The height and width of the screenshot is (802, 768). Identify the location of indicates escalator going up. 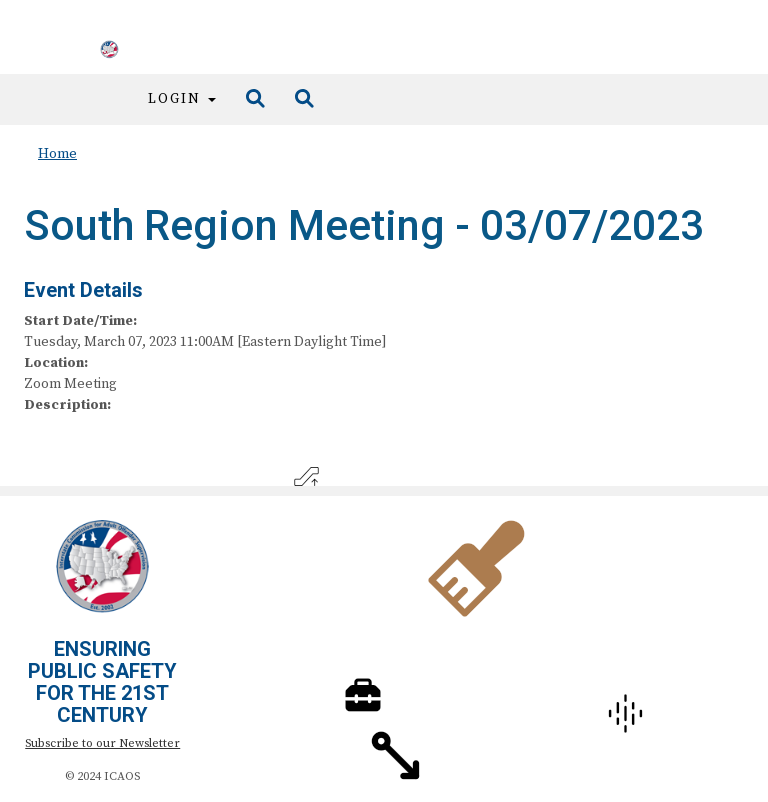
(306, 476).